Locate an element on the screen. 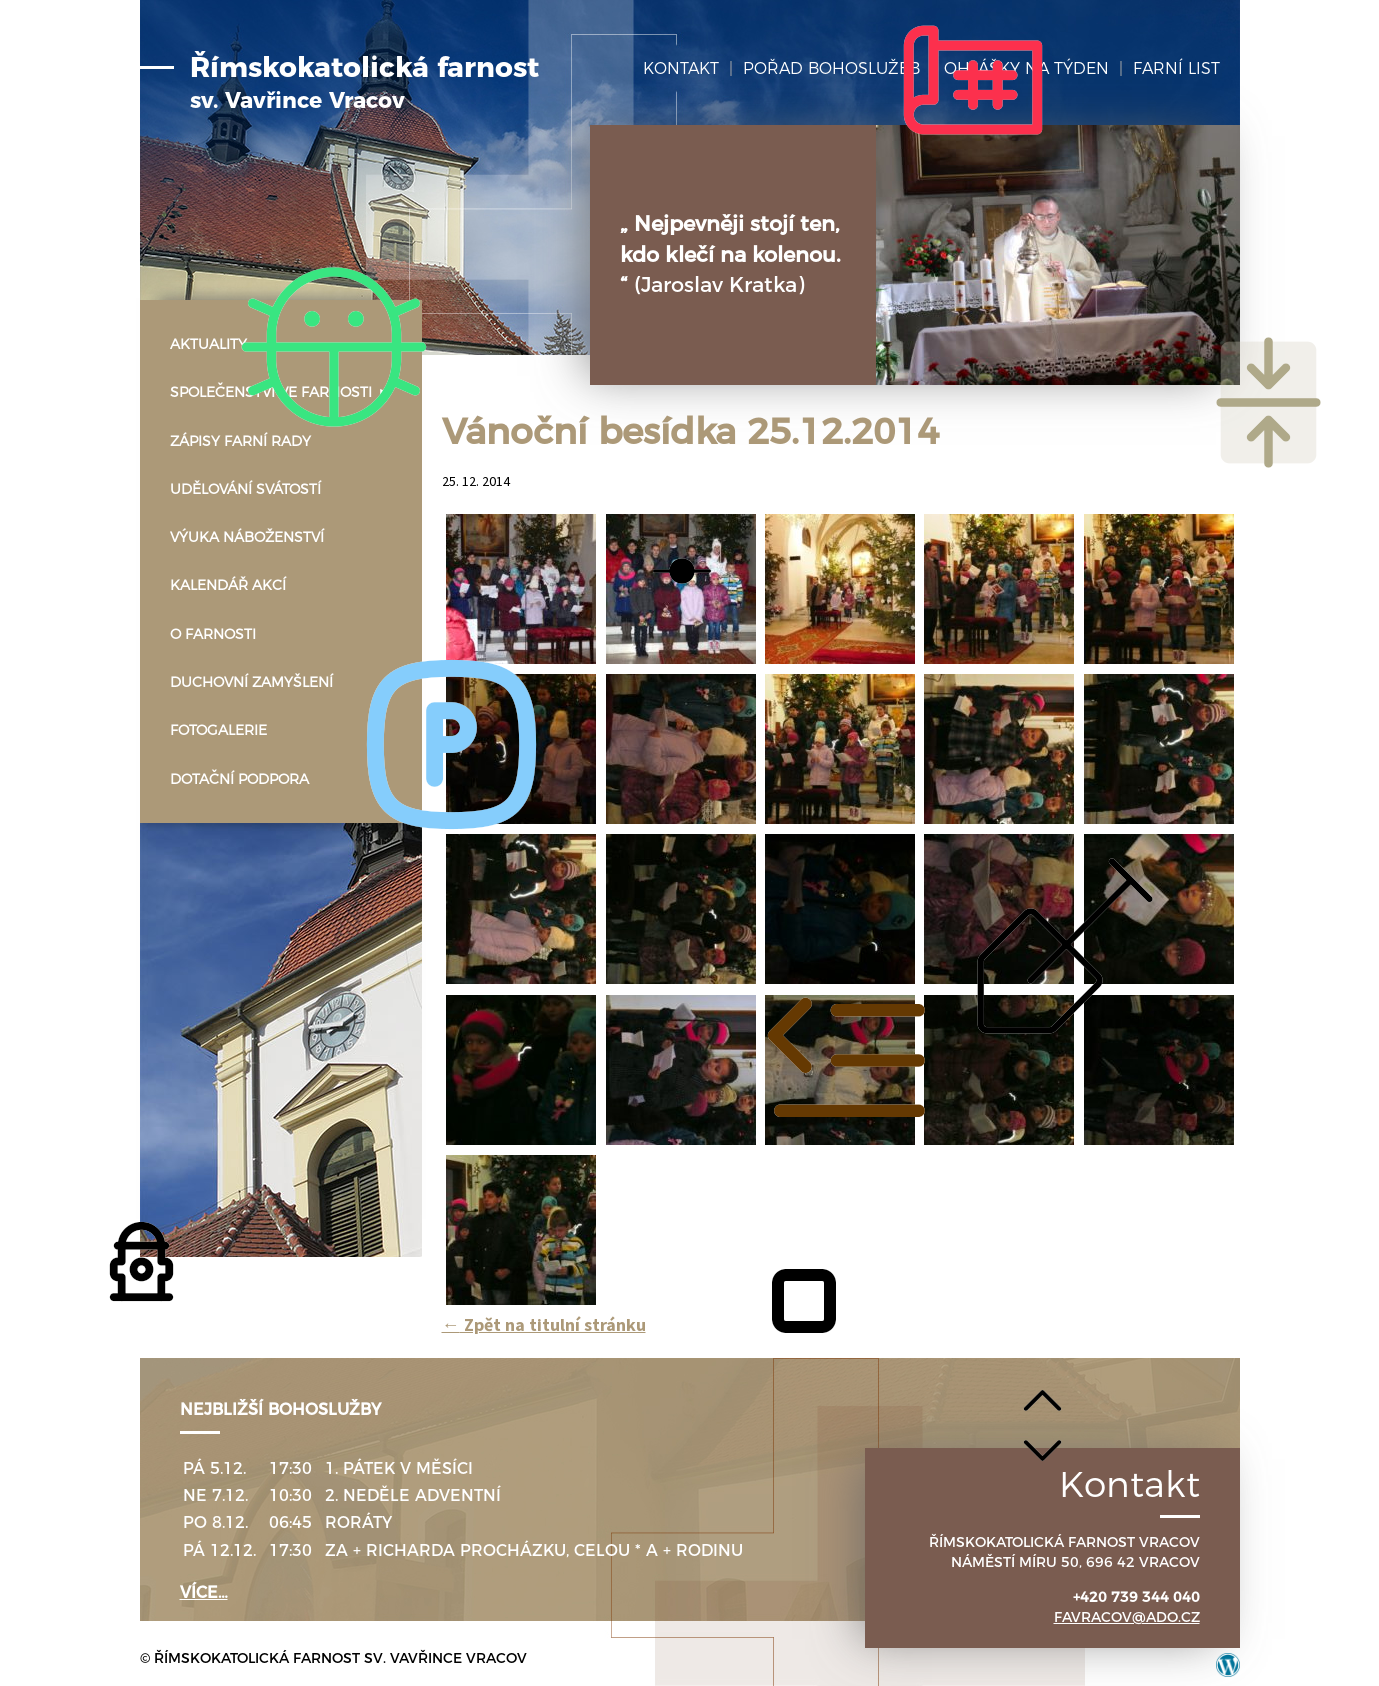  collapse content vertically is located at coordinates (1268, 402).